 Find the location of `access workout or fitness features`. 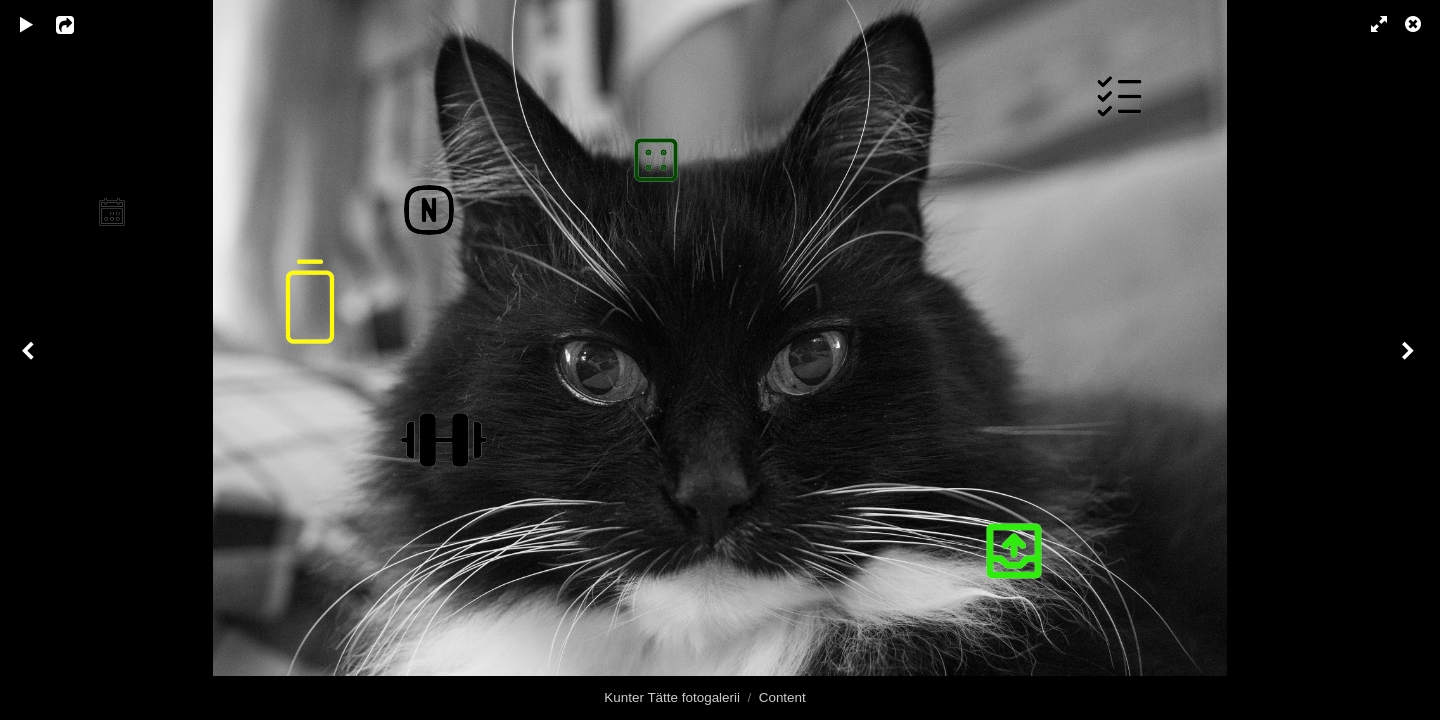

access workout or fitness features is located at coordinates (444, 440).